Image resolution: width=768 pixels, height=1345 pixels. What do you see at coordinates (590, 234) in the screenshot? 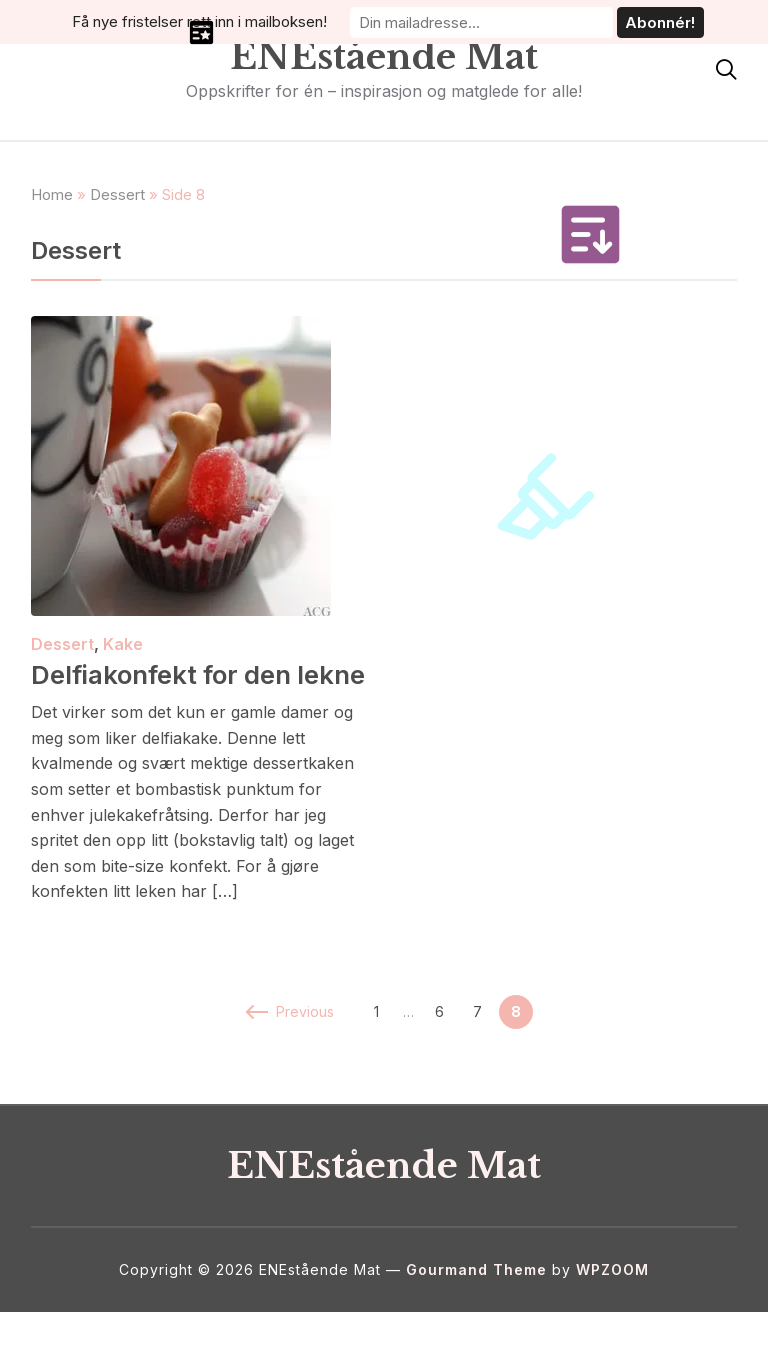
I see `sort items in ascending order` at bounding box center [590, 234].